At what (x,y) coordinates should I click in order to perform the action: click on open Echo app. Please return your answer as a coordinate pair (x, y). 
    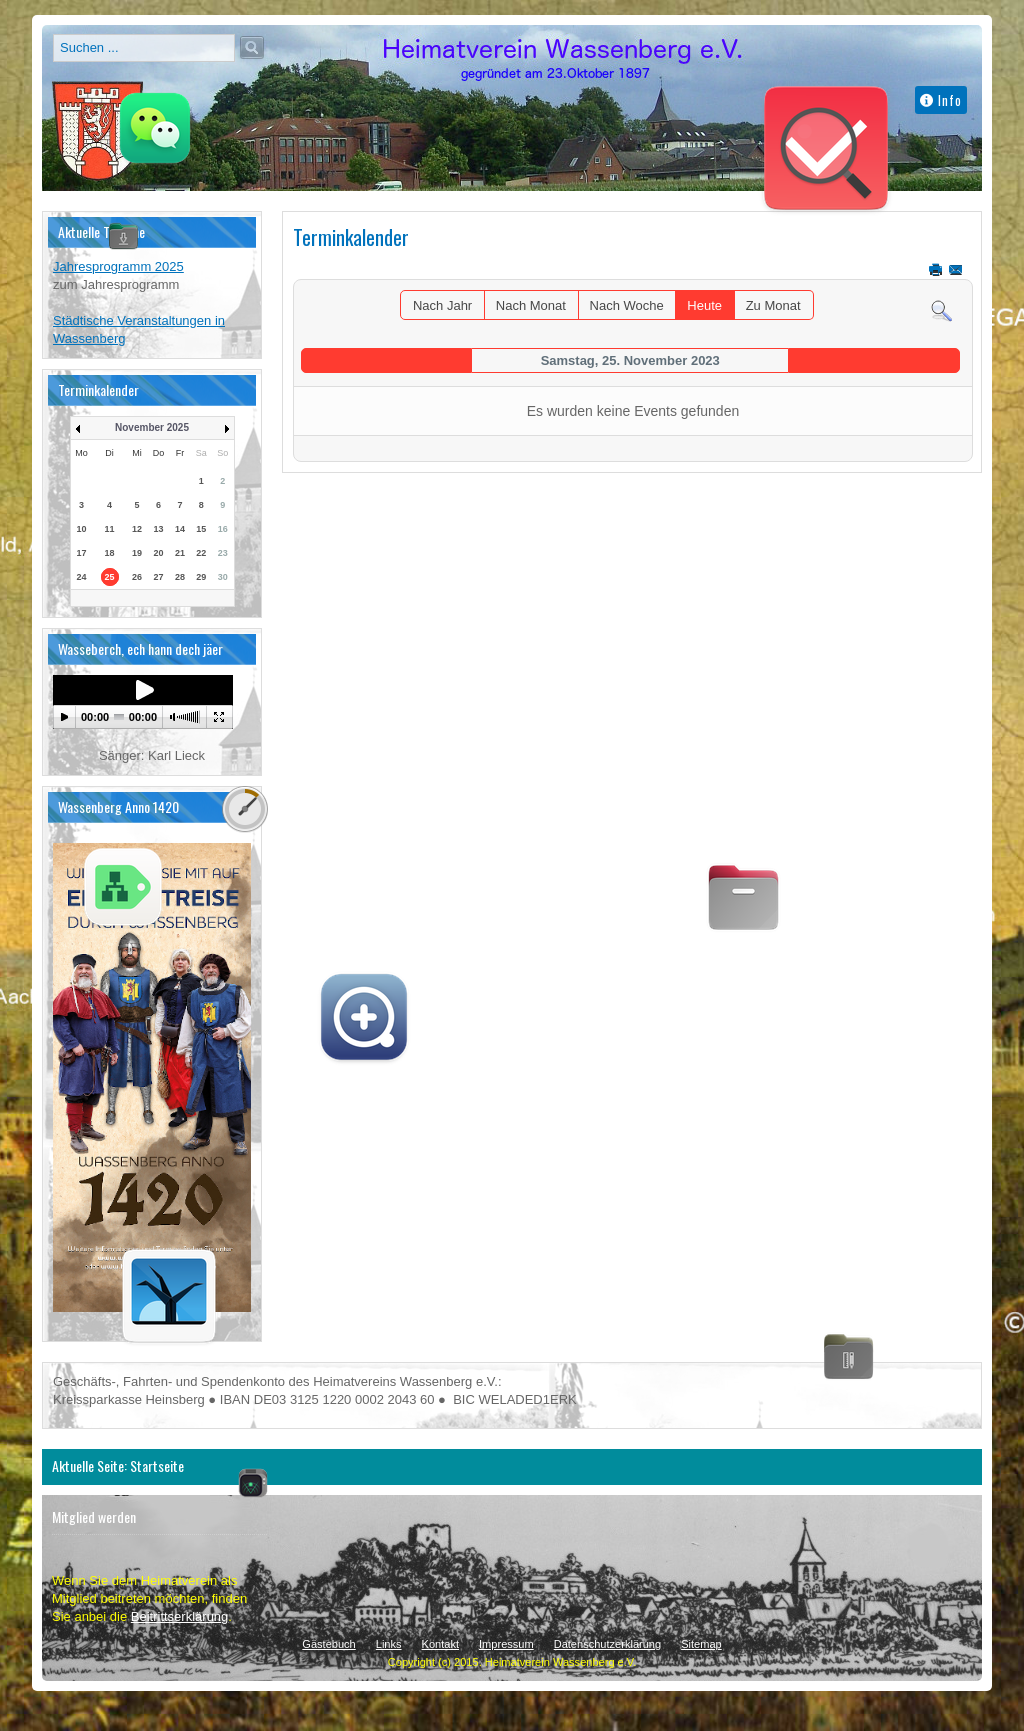
    Looking at the image, I should click on (253, 1483).